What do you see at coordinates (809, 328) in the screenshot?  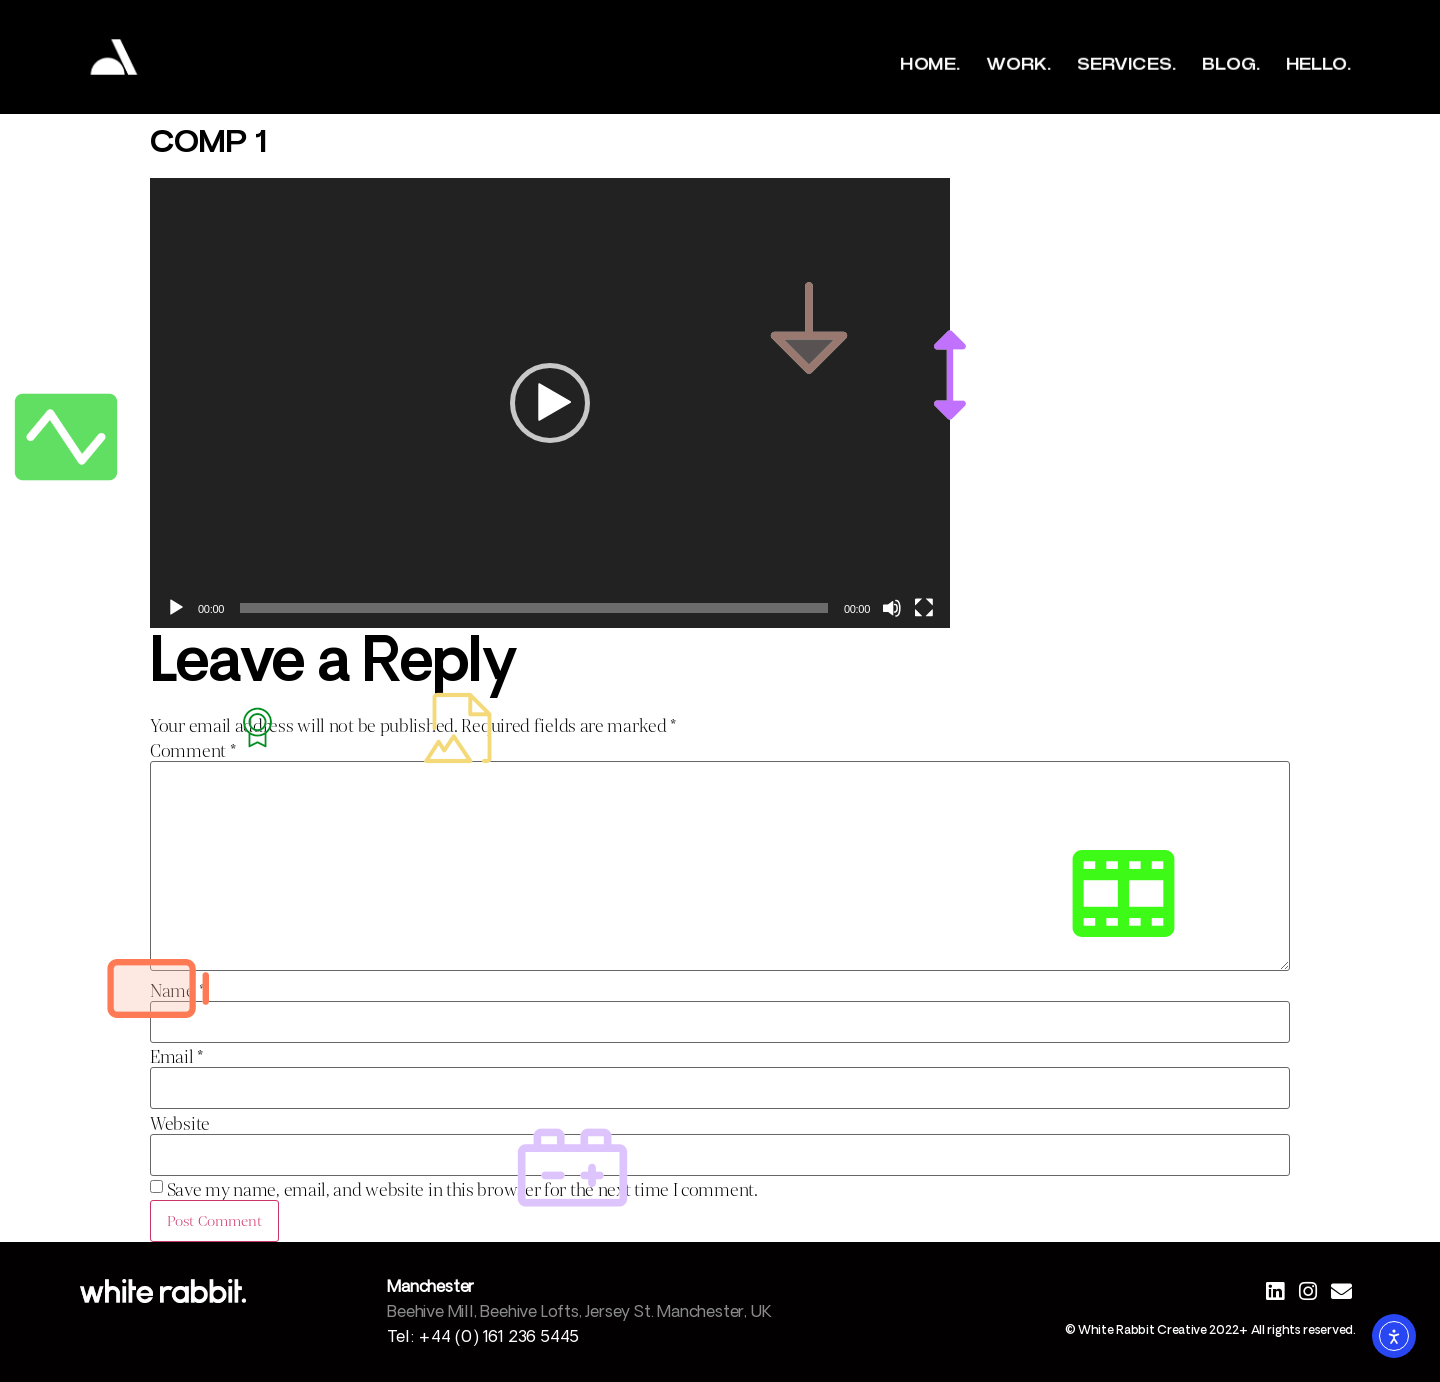 I see `download a file or content` at bounding box center [809, 328].